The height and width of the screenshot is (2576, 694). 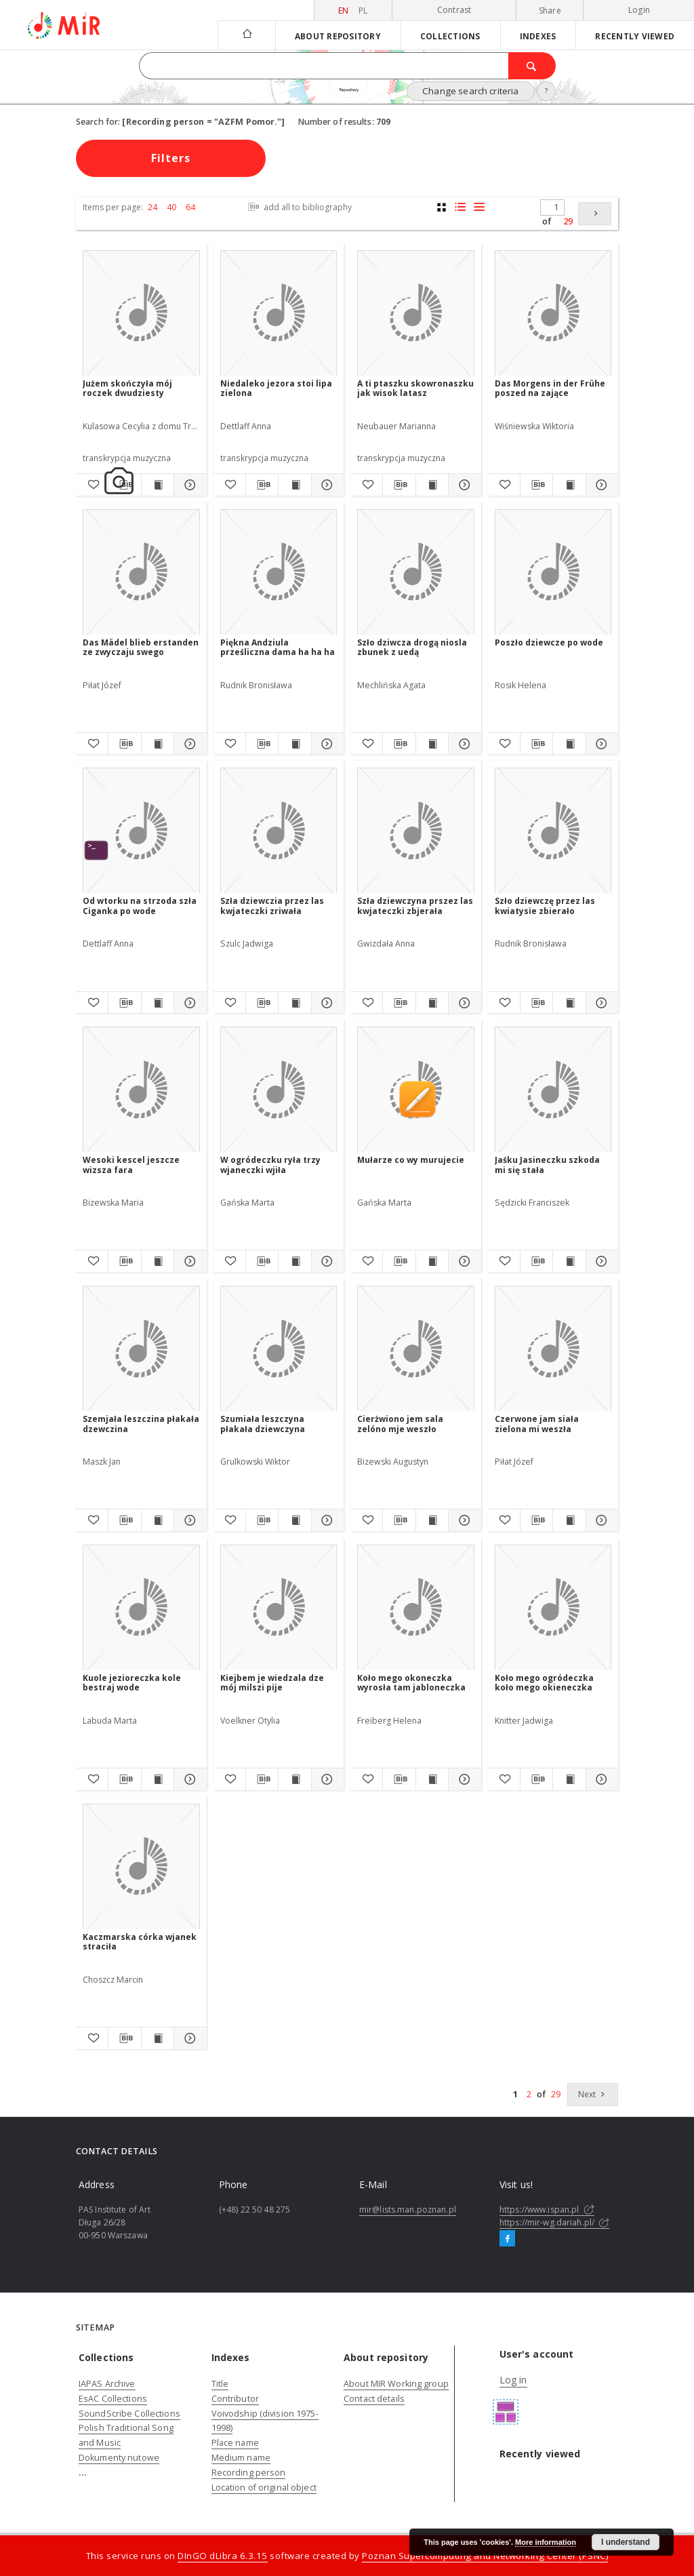 I want to click on open terminal application, so click(x=96, y=850).